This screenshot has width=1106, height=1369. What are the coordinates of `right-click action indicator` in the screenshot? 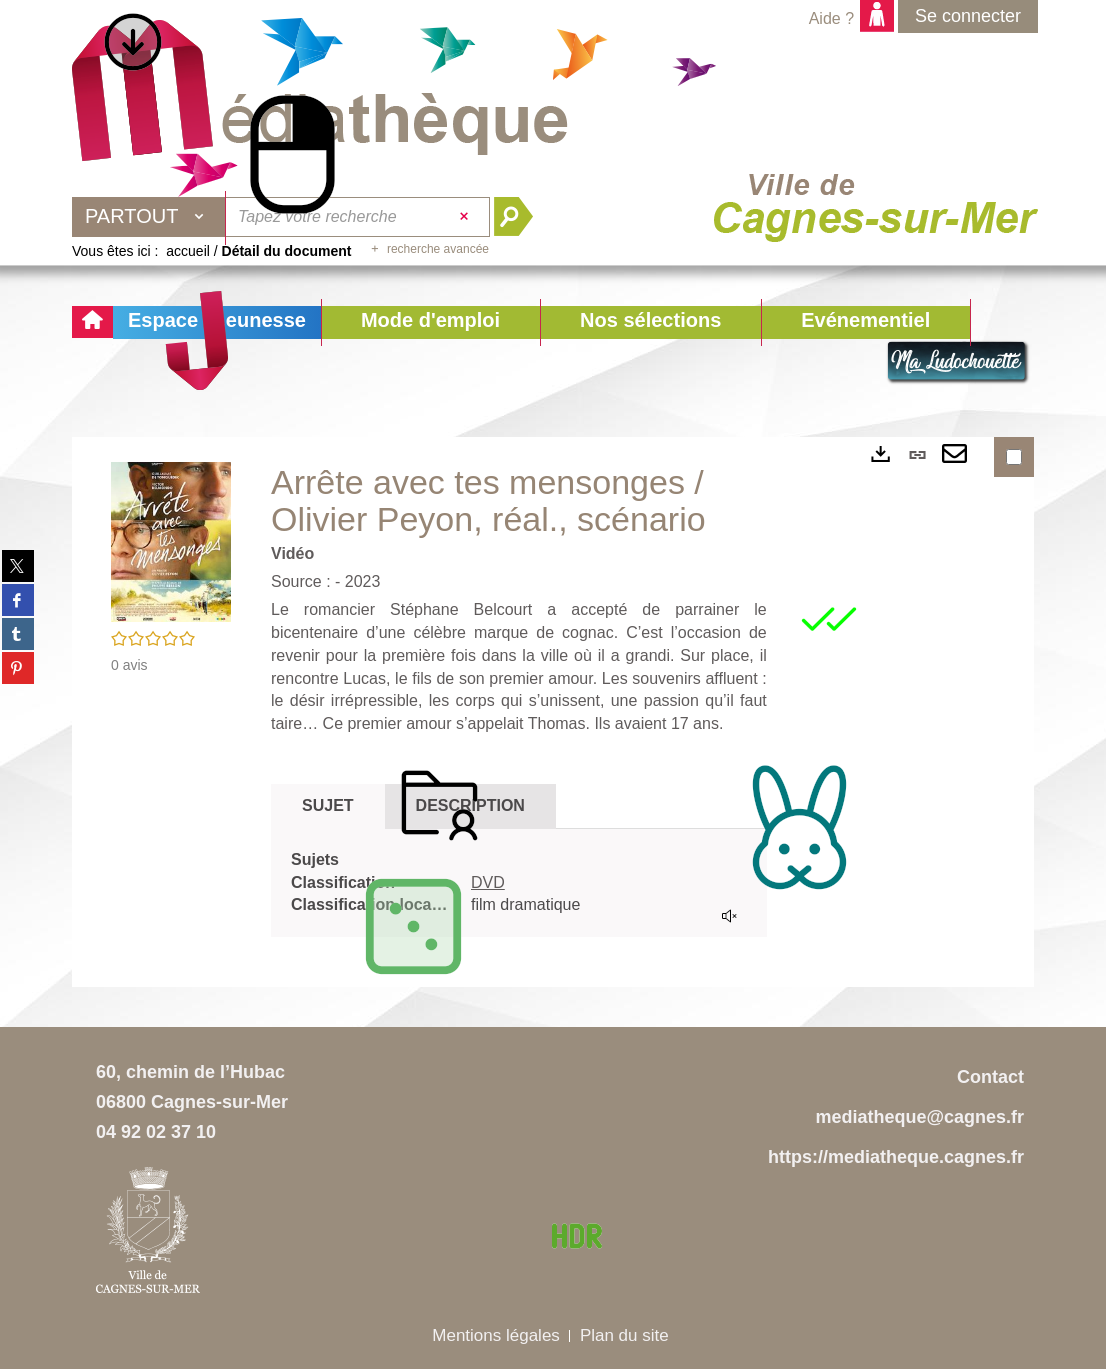 It's located at (292, 154).